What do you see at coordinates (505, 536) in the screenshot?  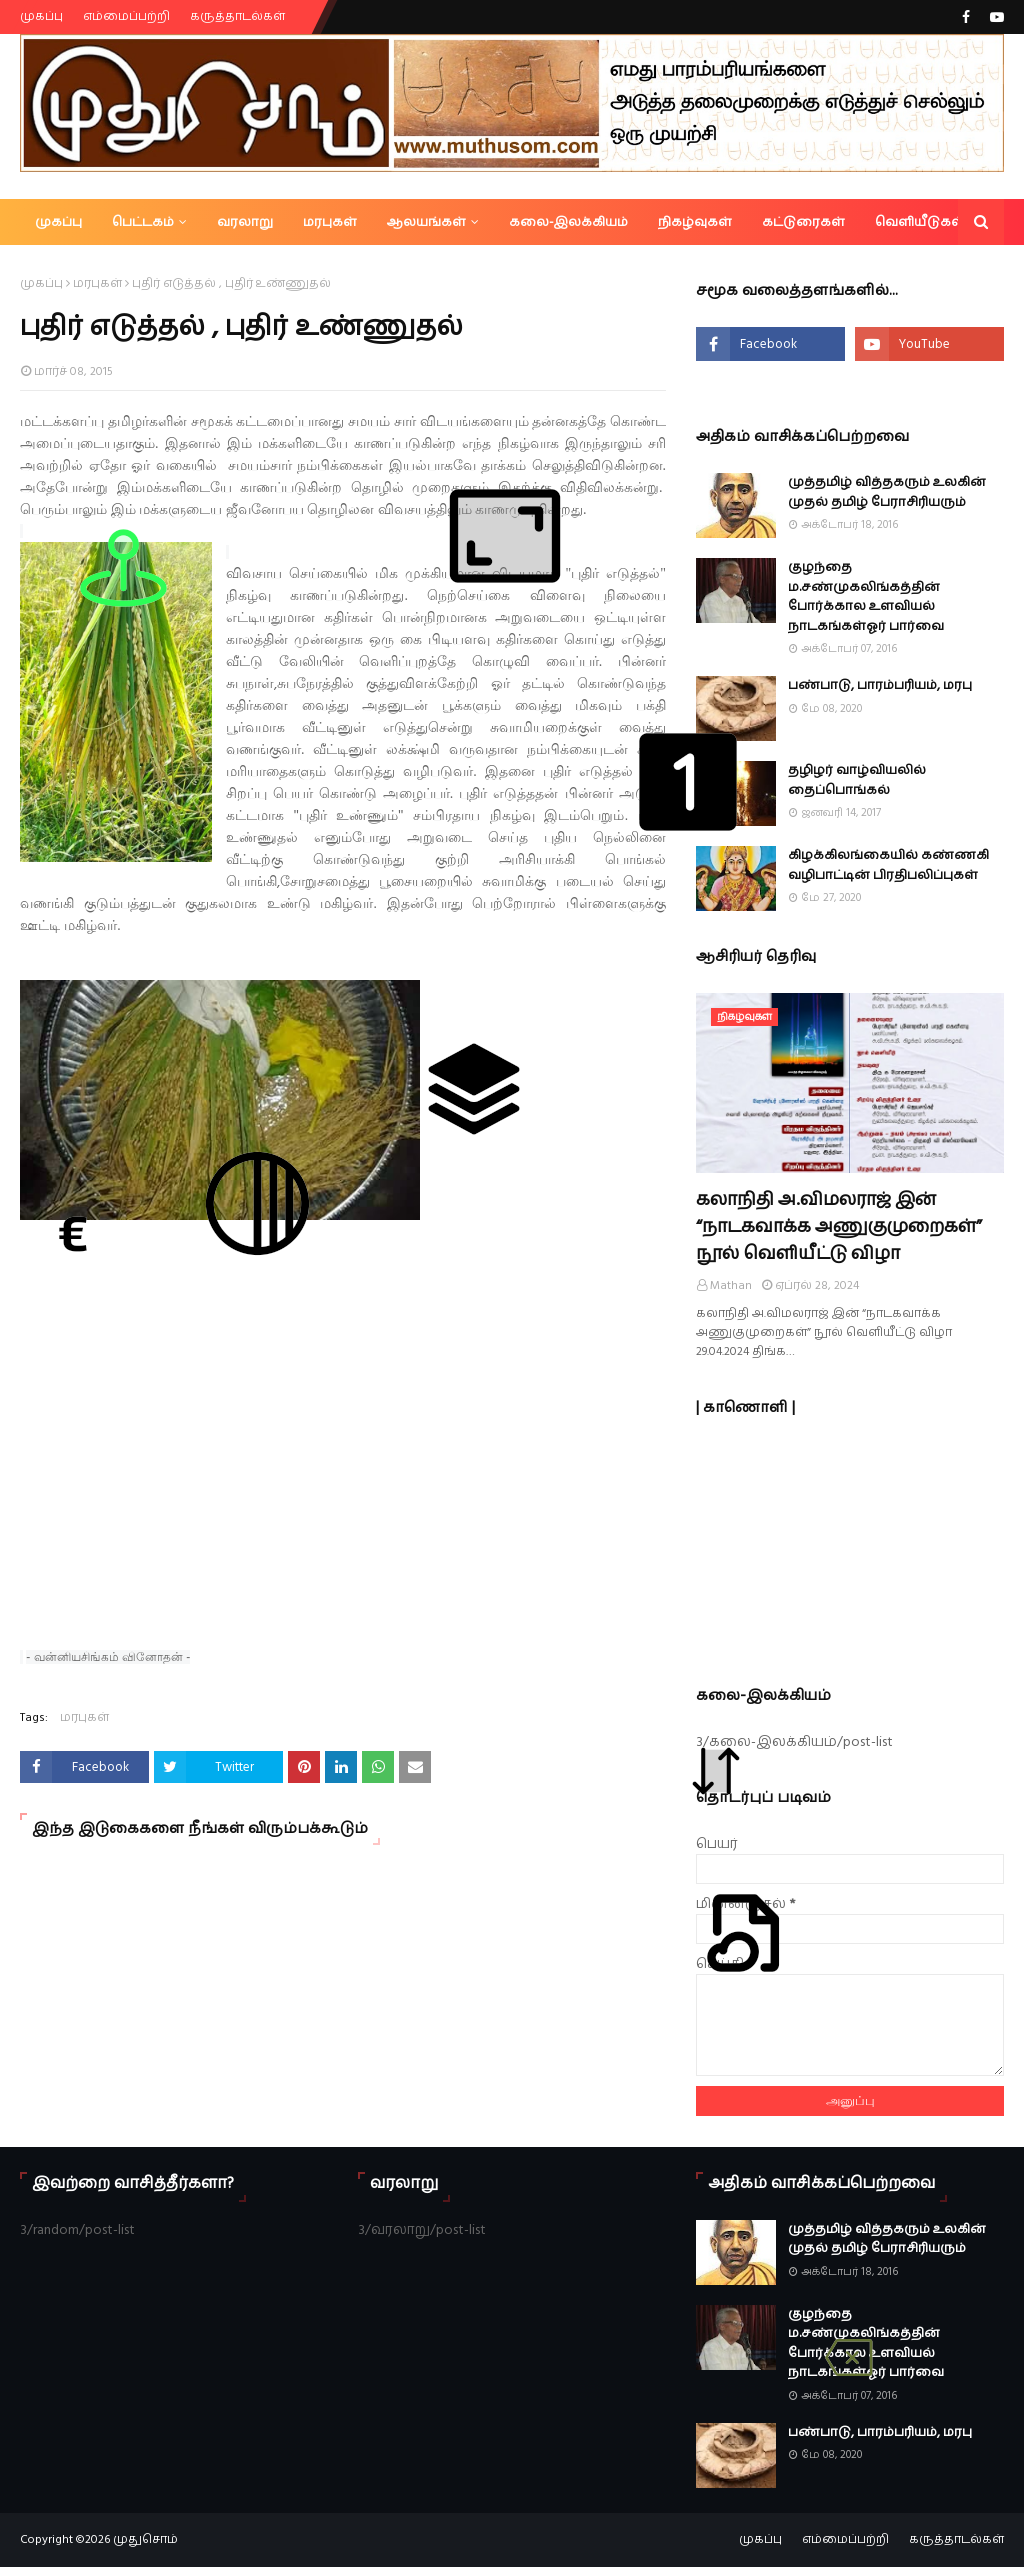 I see `enter fullscreen mode` at bounding box center [505, 536].